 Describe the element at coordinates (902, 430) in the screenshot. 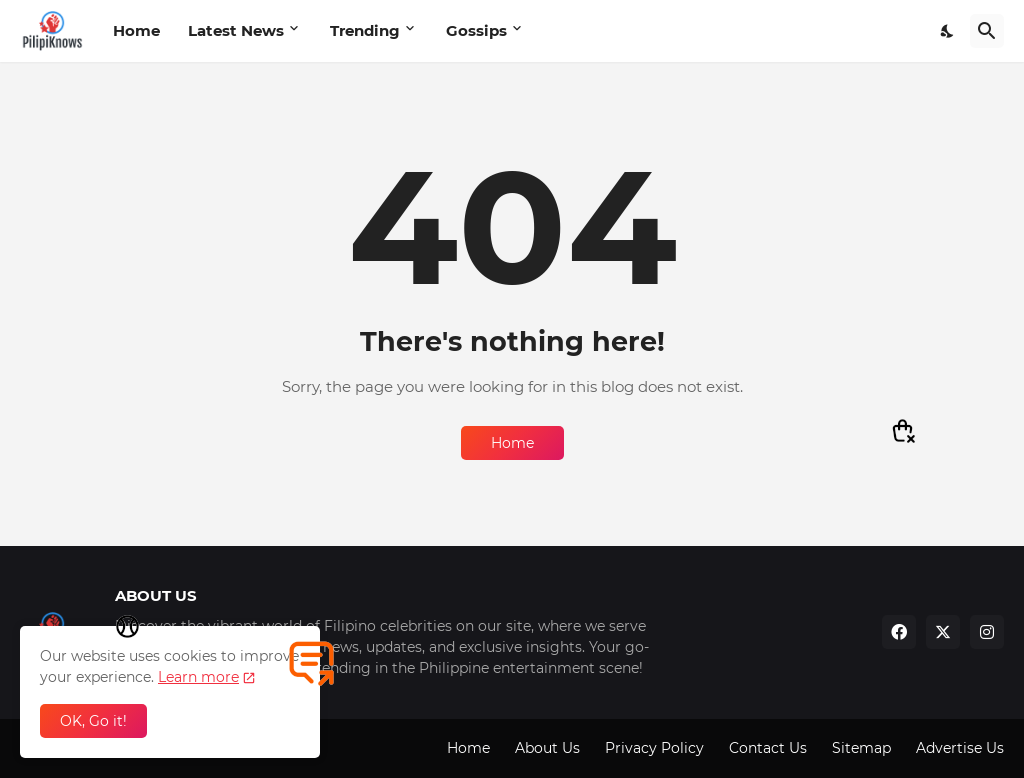

I see `remove item from shopping bag` at that location.